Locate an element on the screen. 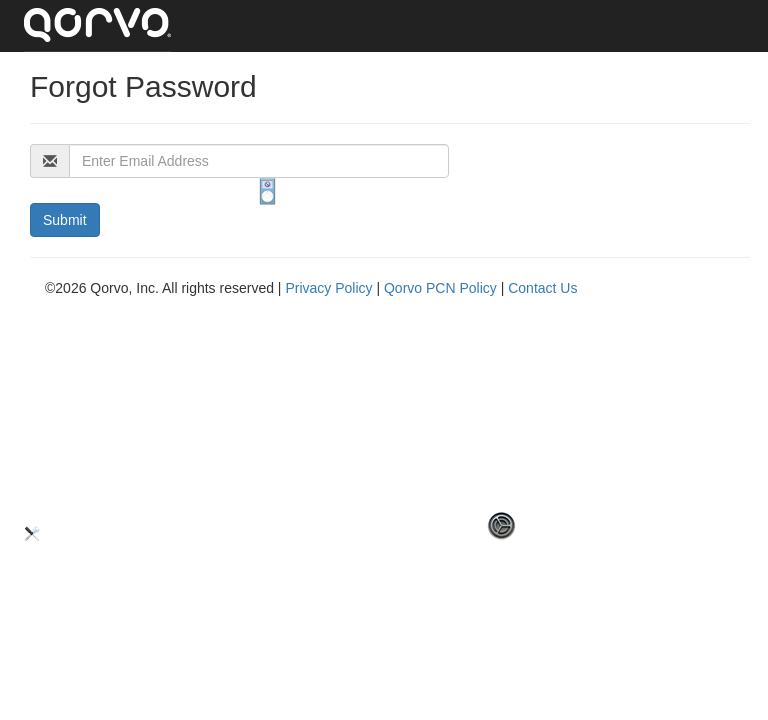 The height and width of the screenshot is (720, 768). open system preferences or settings is located at coordinates (501, 525).